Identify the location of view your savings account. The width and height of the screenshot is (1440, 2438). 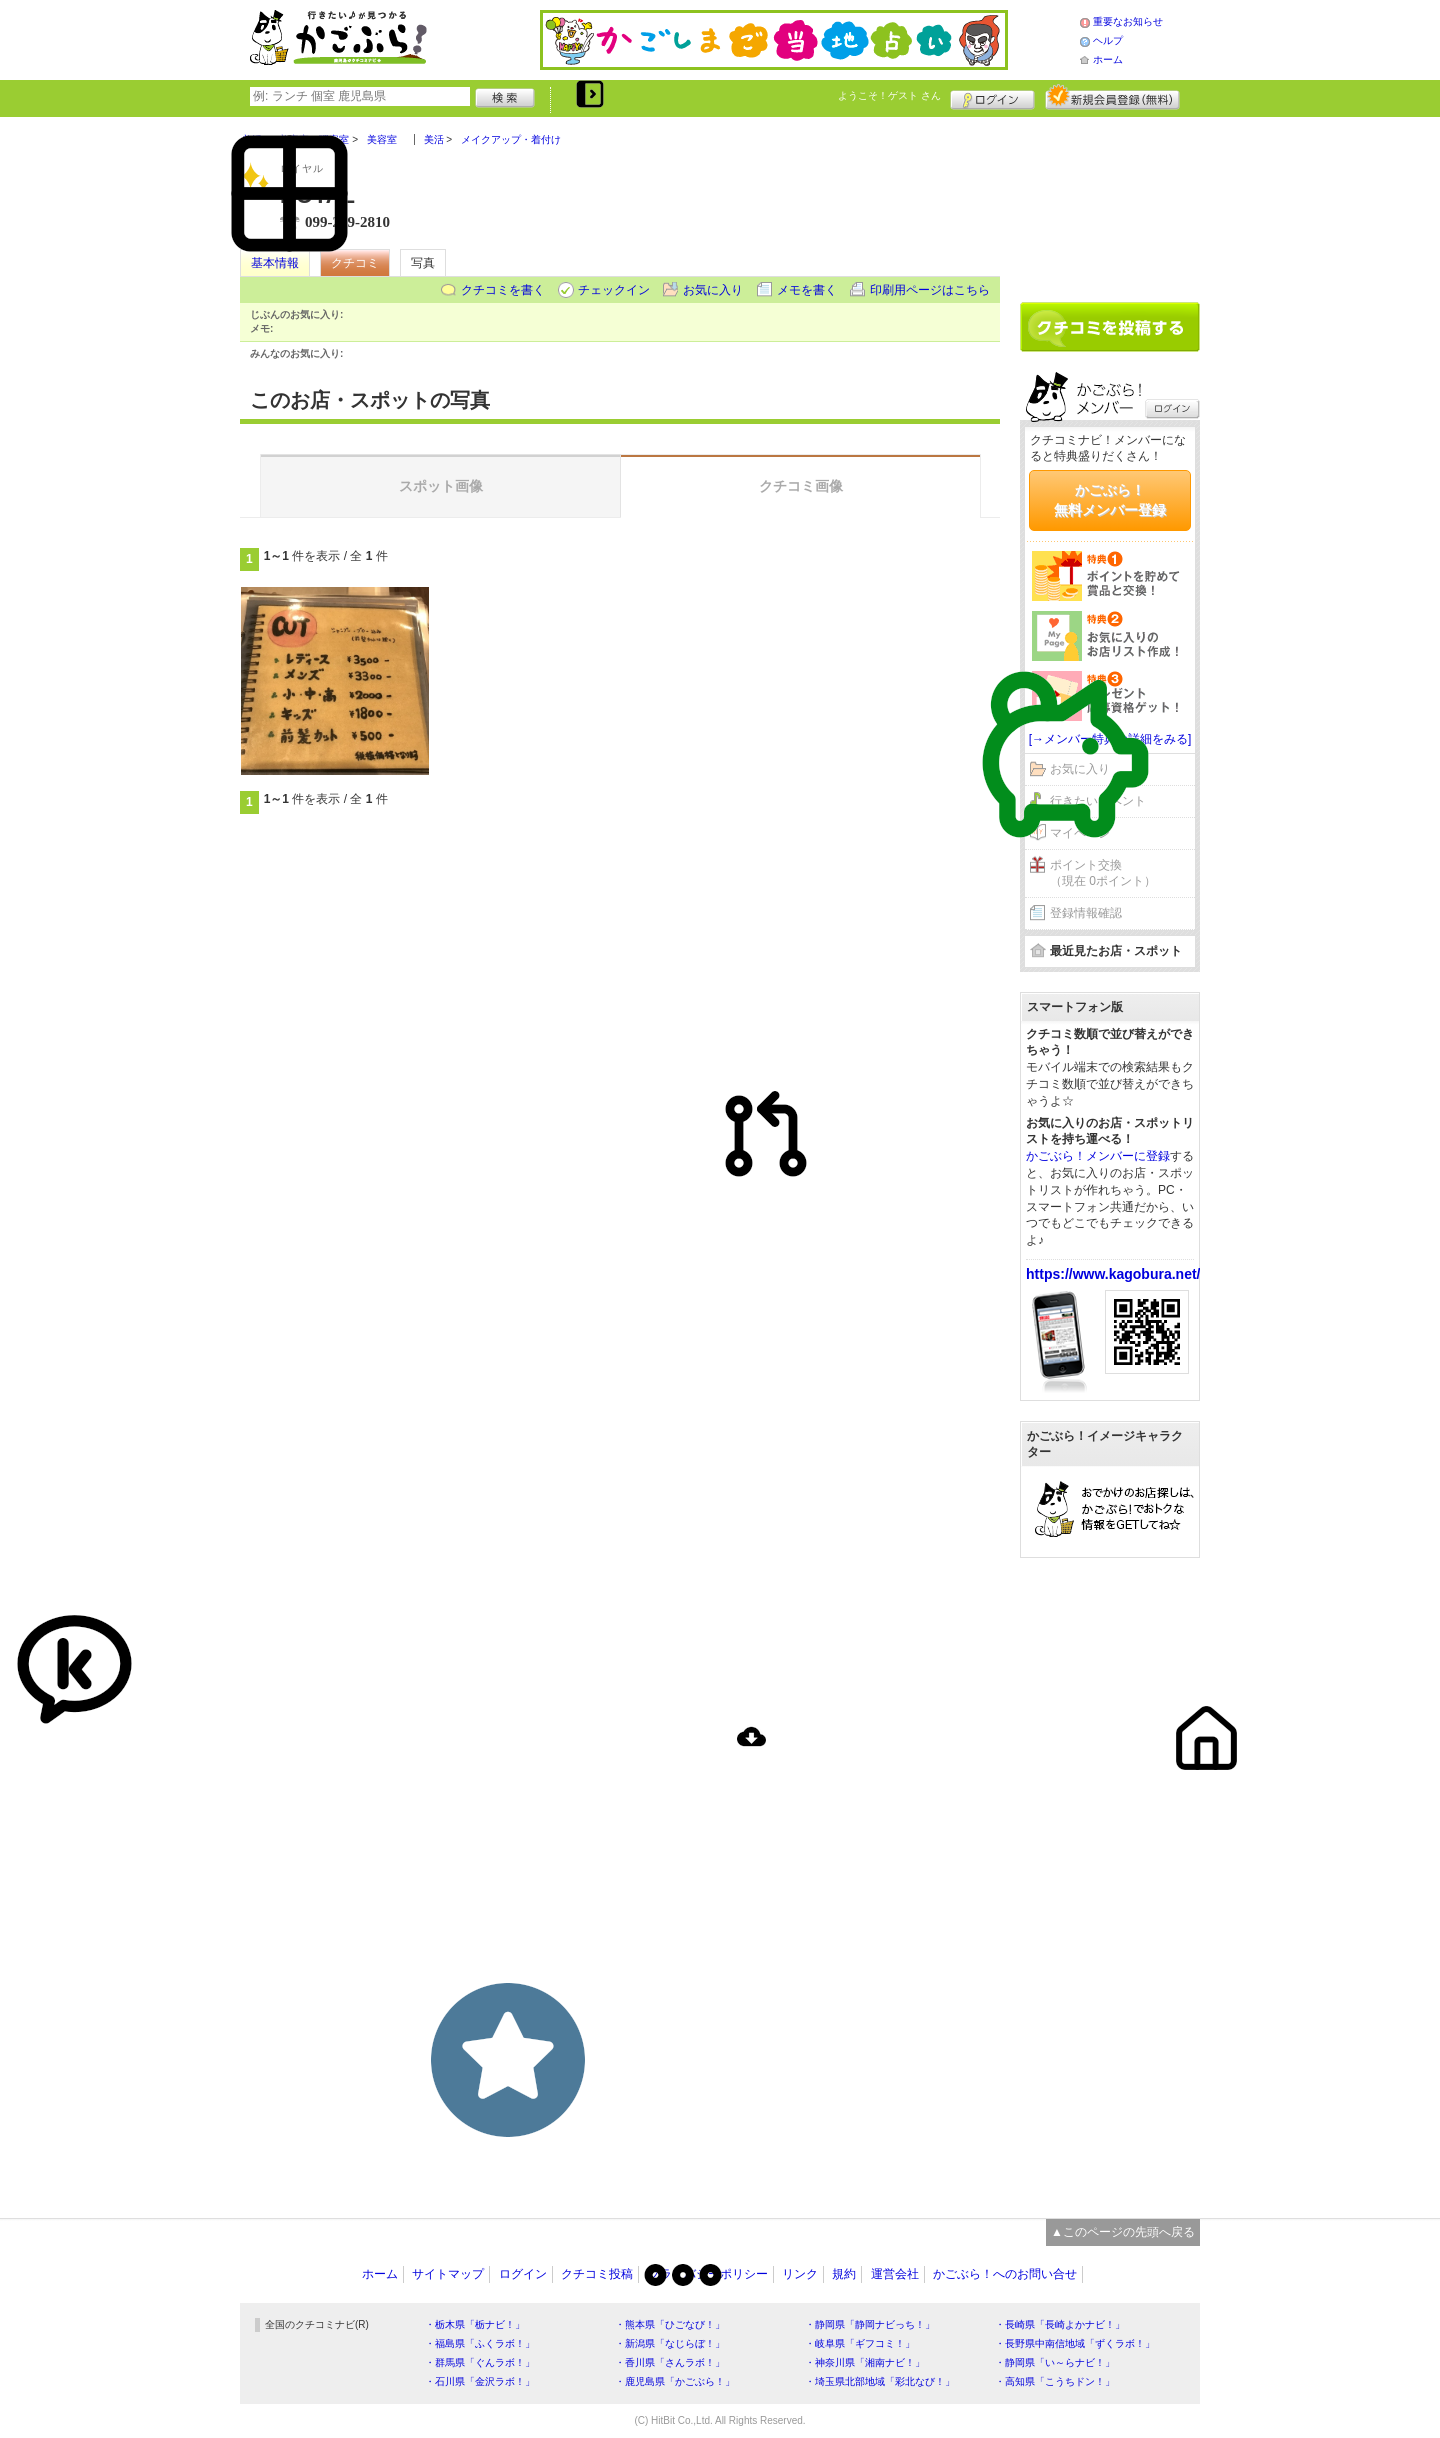
(1065, 754).